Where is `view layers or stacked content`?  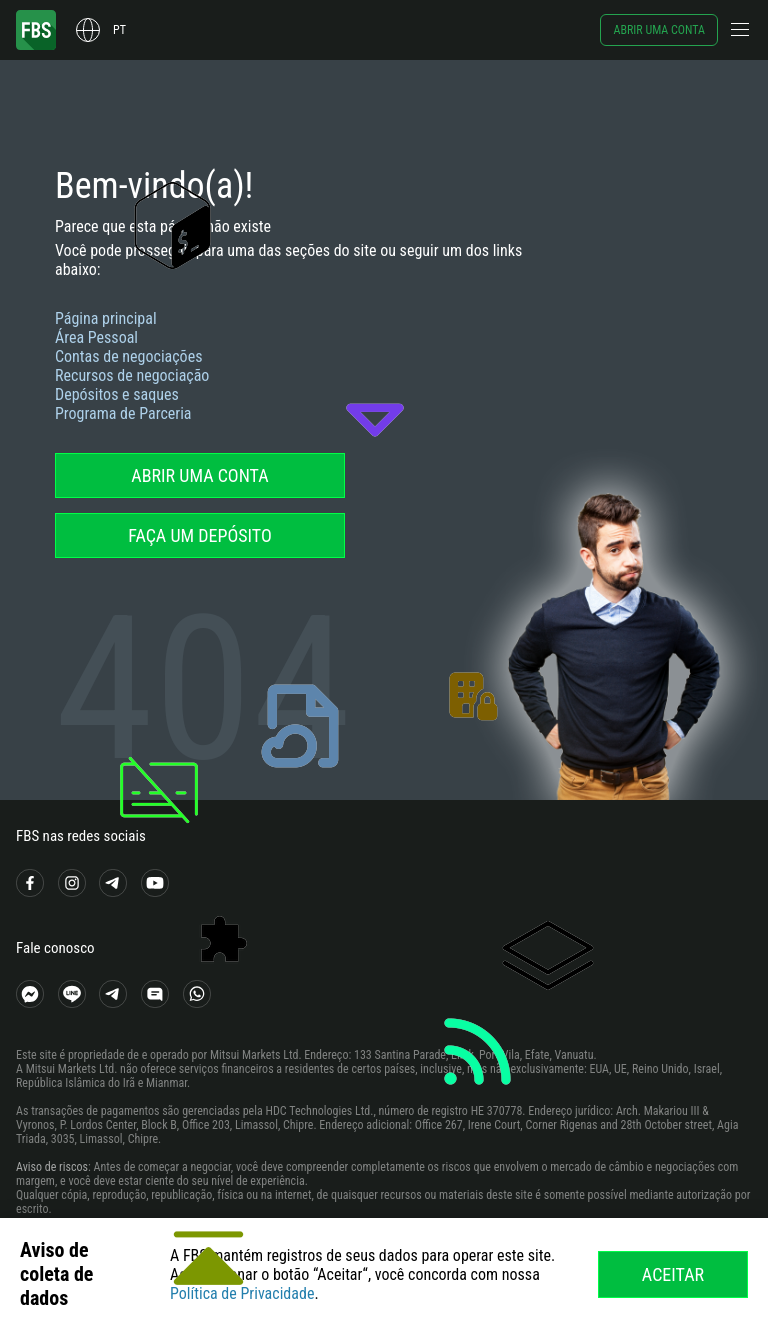 view layers or stacked content is located at coordinates (548, 957).